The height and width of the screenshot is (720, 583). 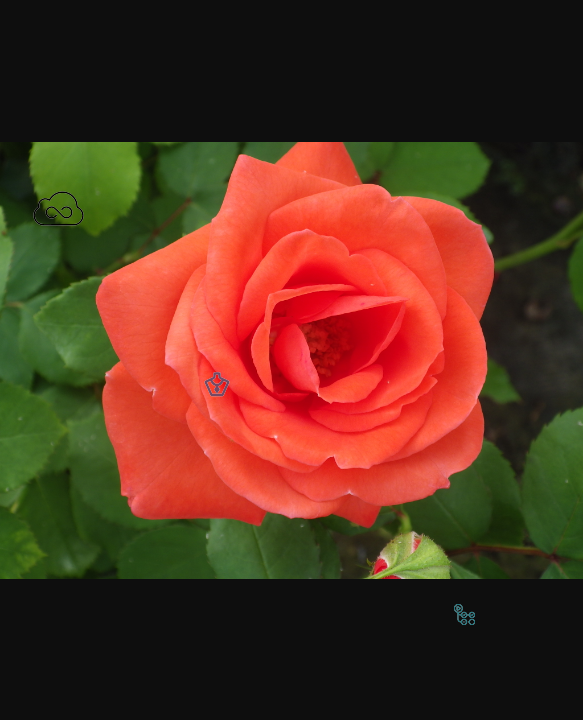 What do you see at coordinates (58, 208) in the screenshot?
I see `open jsfiddle code editor` at bounding box center [58, 208].